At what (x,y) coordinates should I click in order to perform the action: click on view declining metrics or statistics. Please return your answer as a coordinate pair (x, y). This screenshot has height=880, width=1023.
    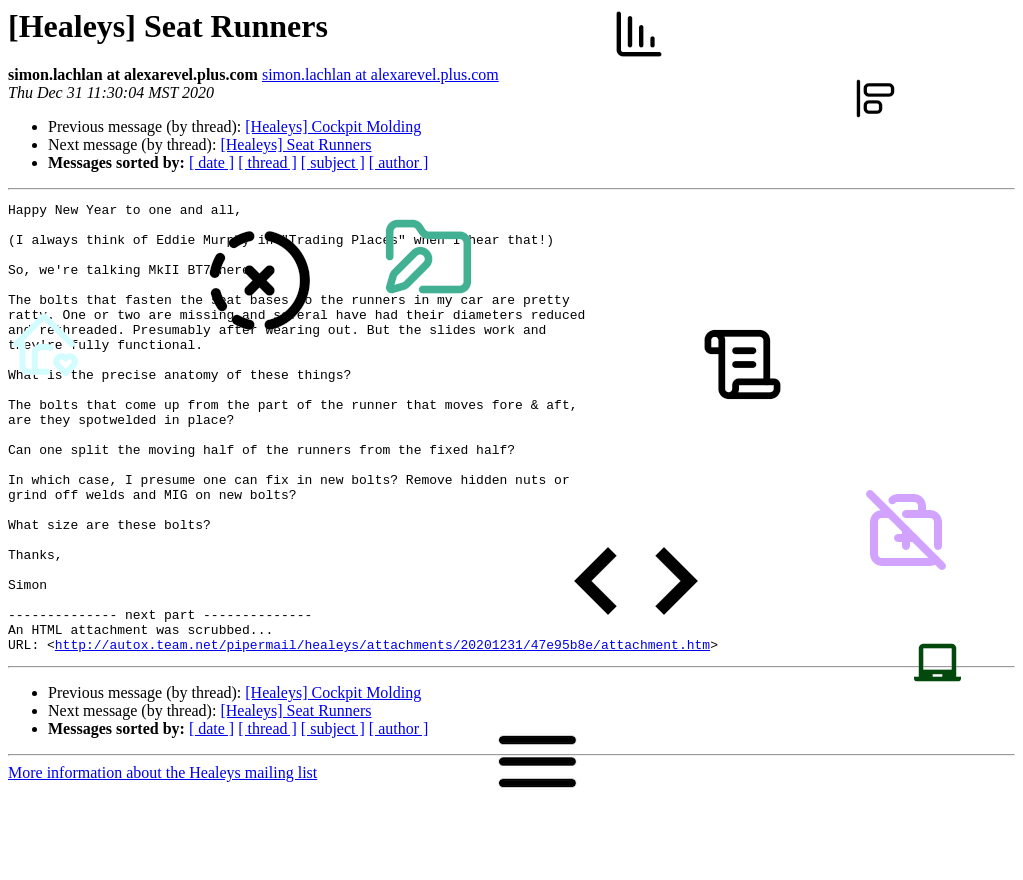
    Looking at the image, I should click on (639, 34).